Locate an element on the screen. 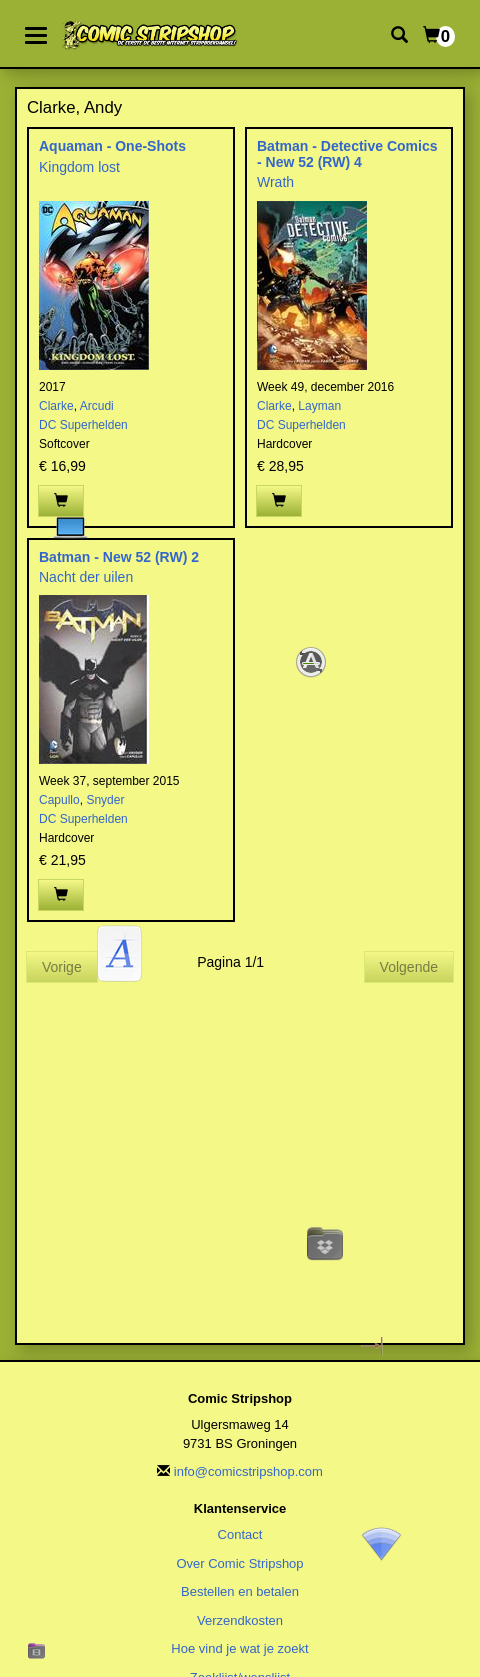 This screenshot has width=480, height=1677. go to the last item or page is located at coordinates (372, 1346).